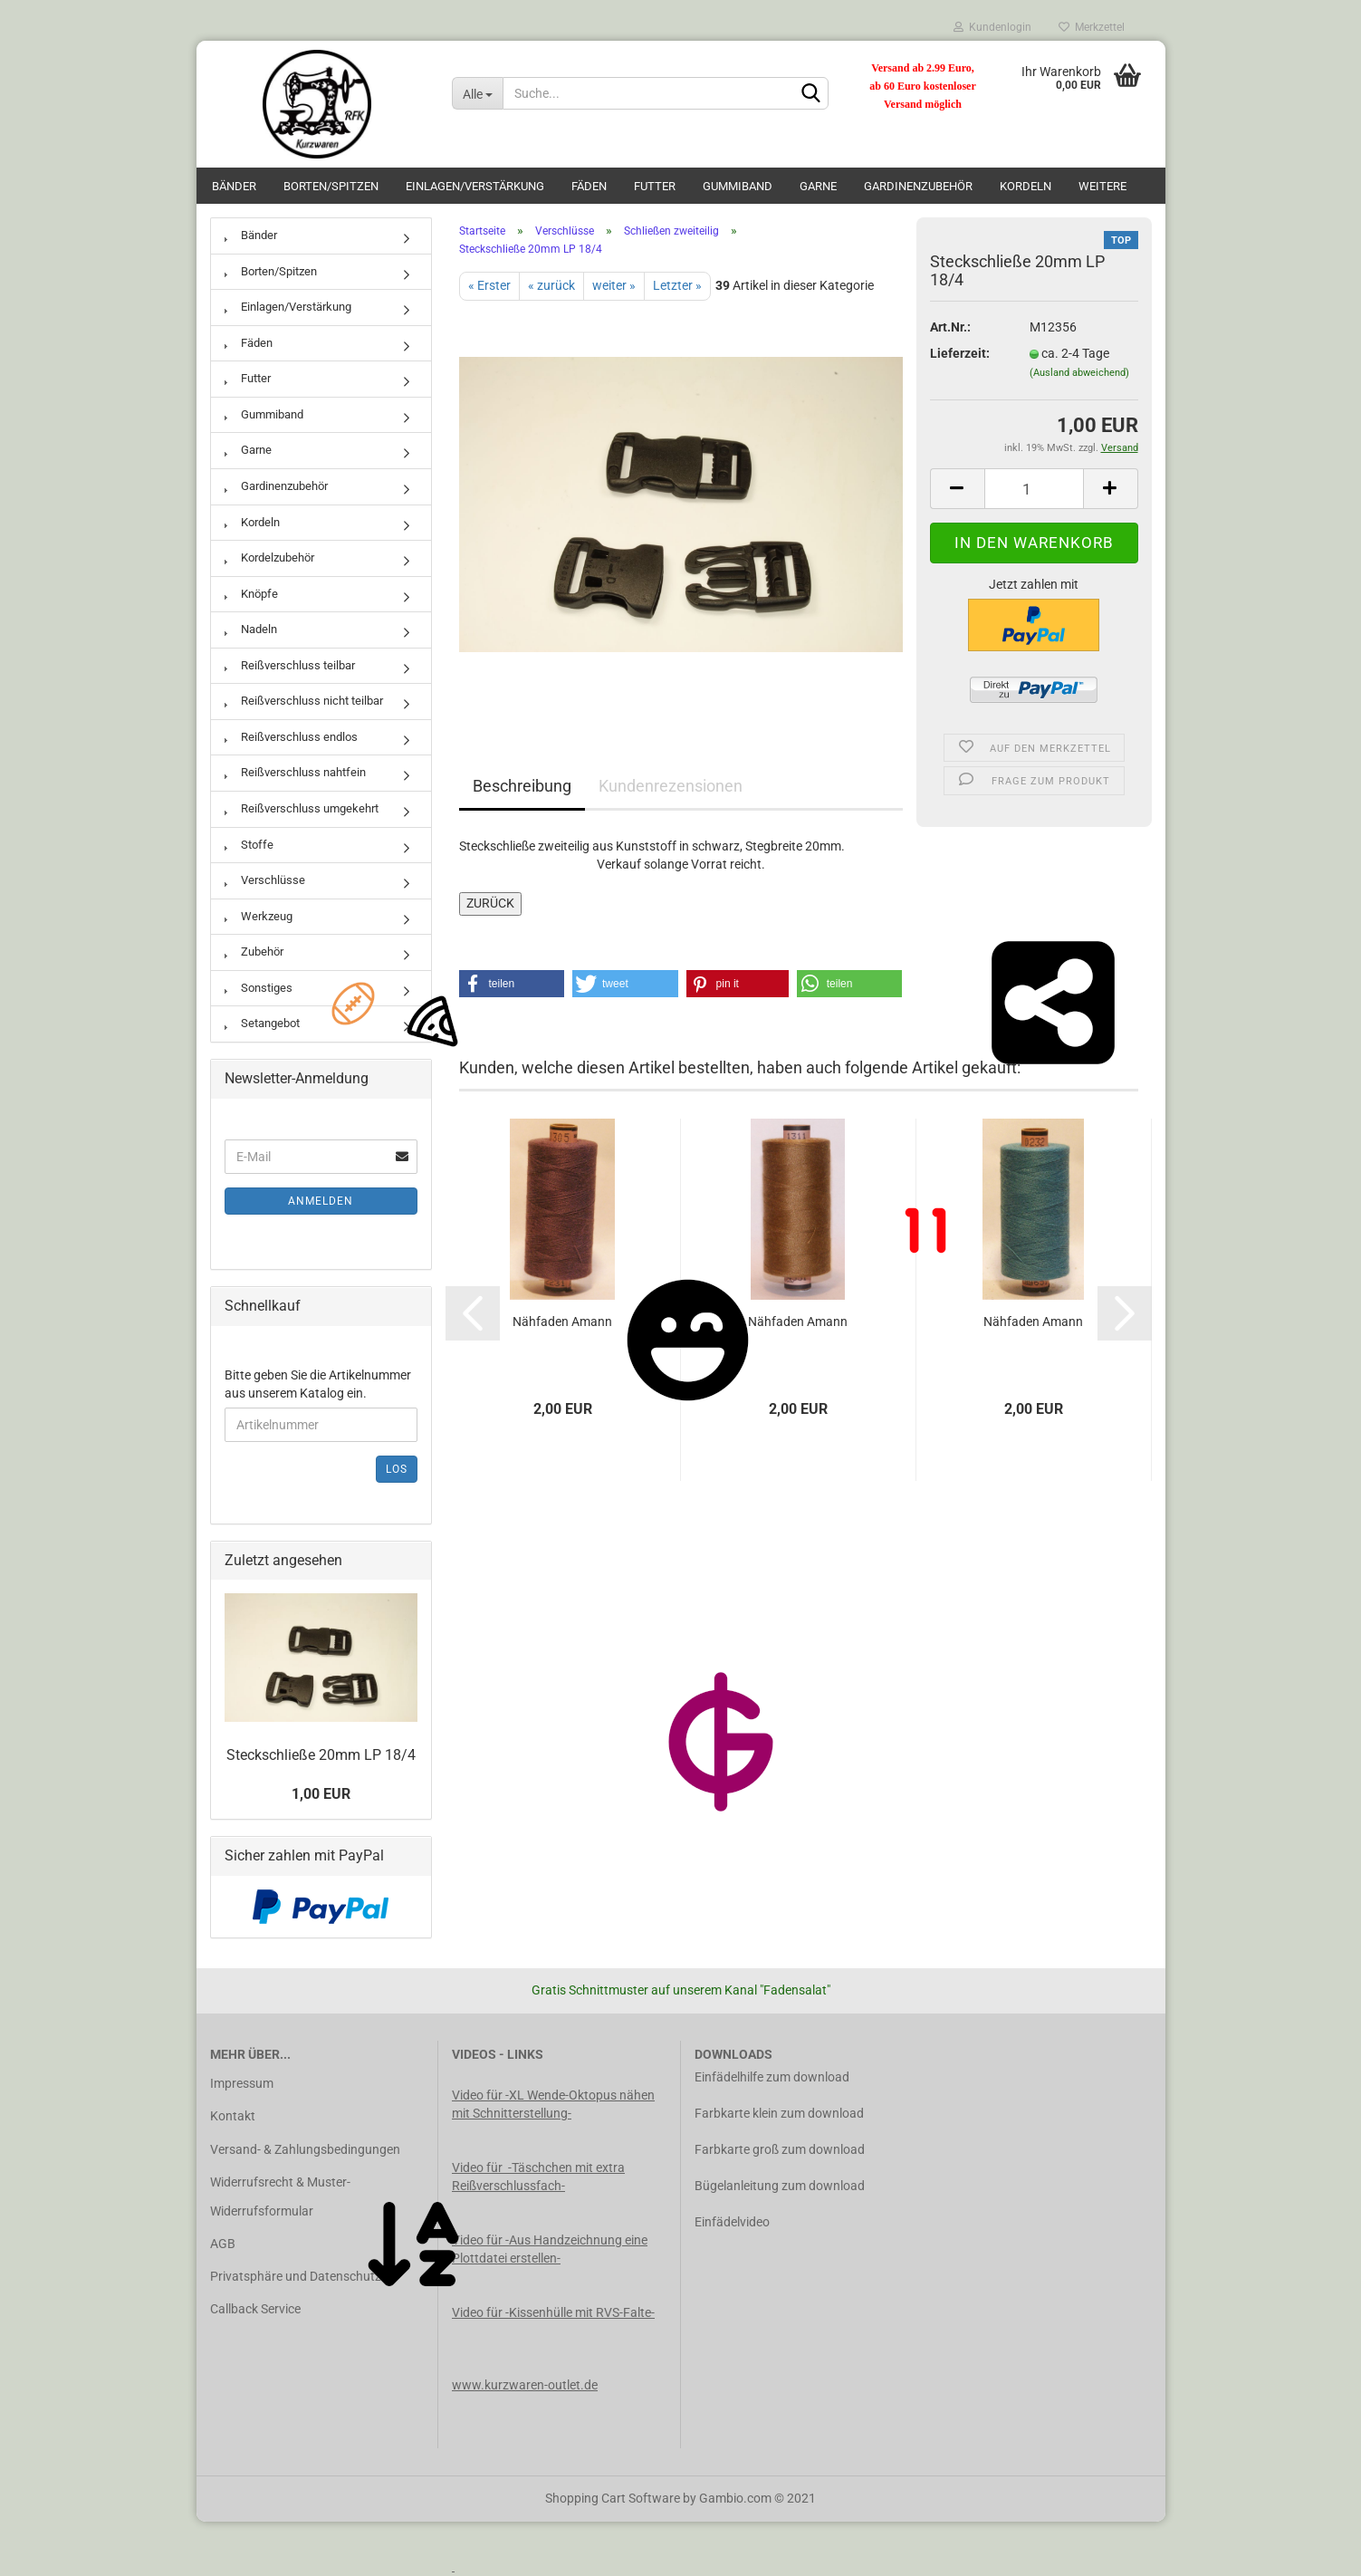 The width and height of the screenshot is (1361, 2576). Describe the element at coordinates (413, 2244) in the screenshot. I see `sort items alphabetically from A to Z` at that location.